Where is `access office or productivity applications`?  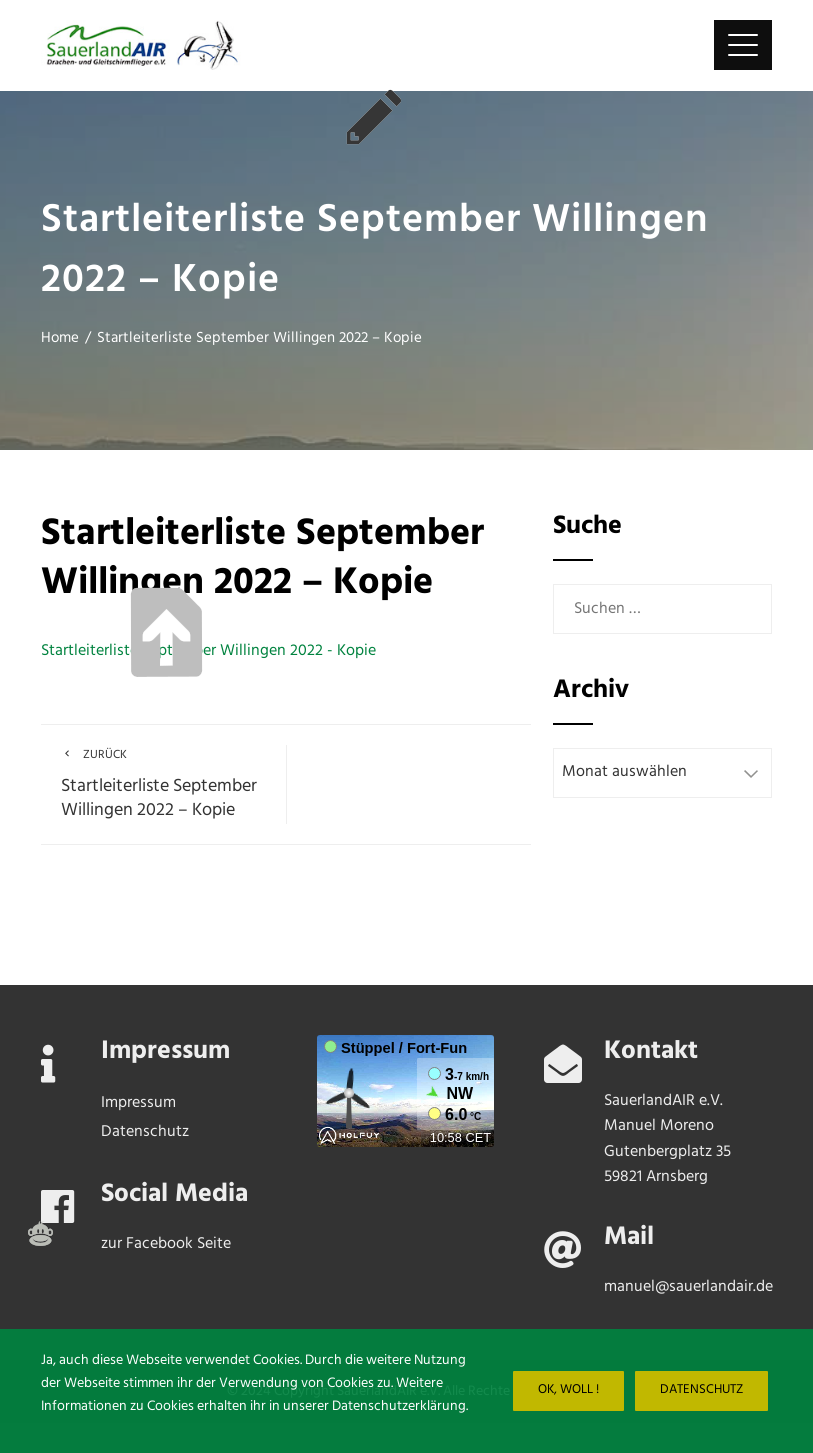
access office or productivity applications is located at coordinates (374, 117).